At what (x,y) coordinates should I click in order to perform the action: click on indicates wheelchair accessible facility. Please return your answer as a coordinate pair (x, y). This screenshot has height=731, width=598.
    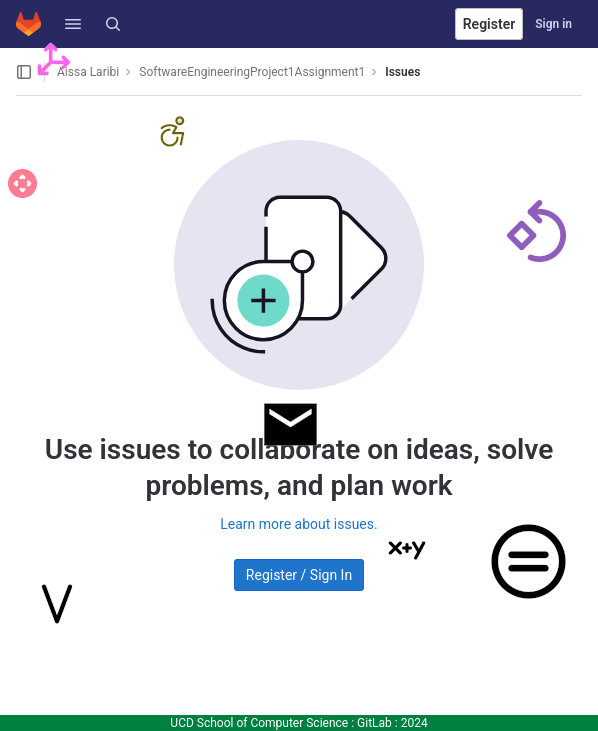
    Looking at the image, I should click on (173, 132).